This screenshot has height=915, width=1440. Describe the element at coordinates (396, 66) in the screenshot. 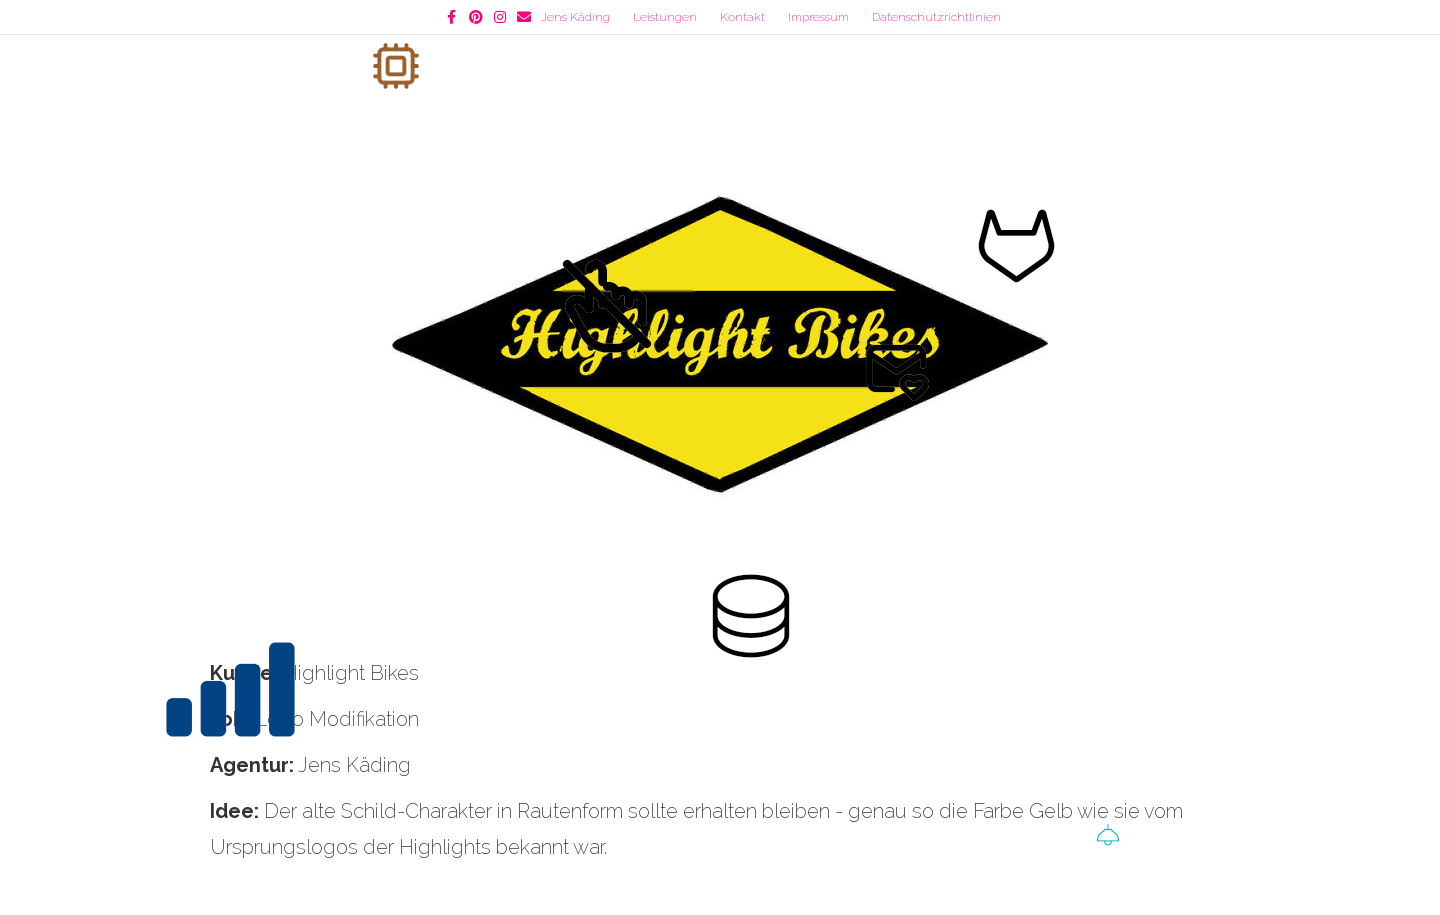

I see `view system performance and processor information` at that location.